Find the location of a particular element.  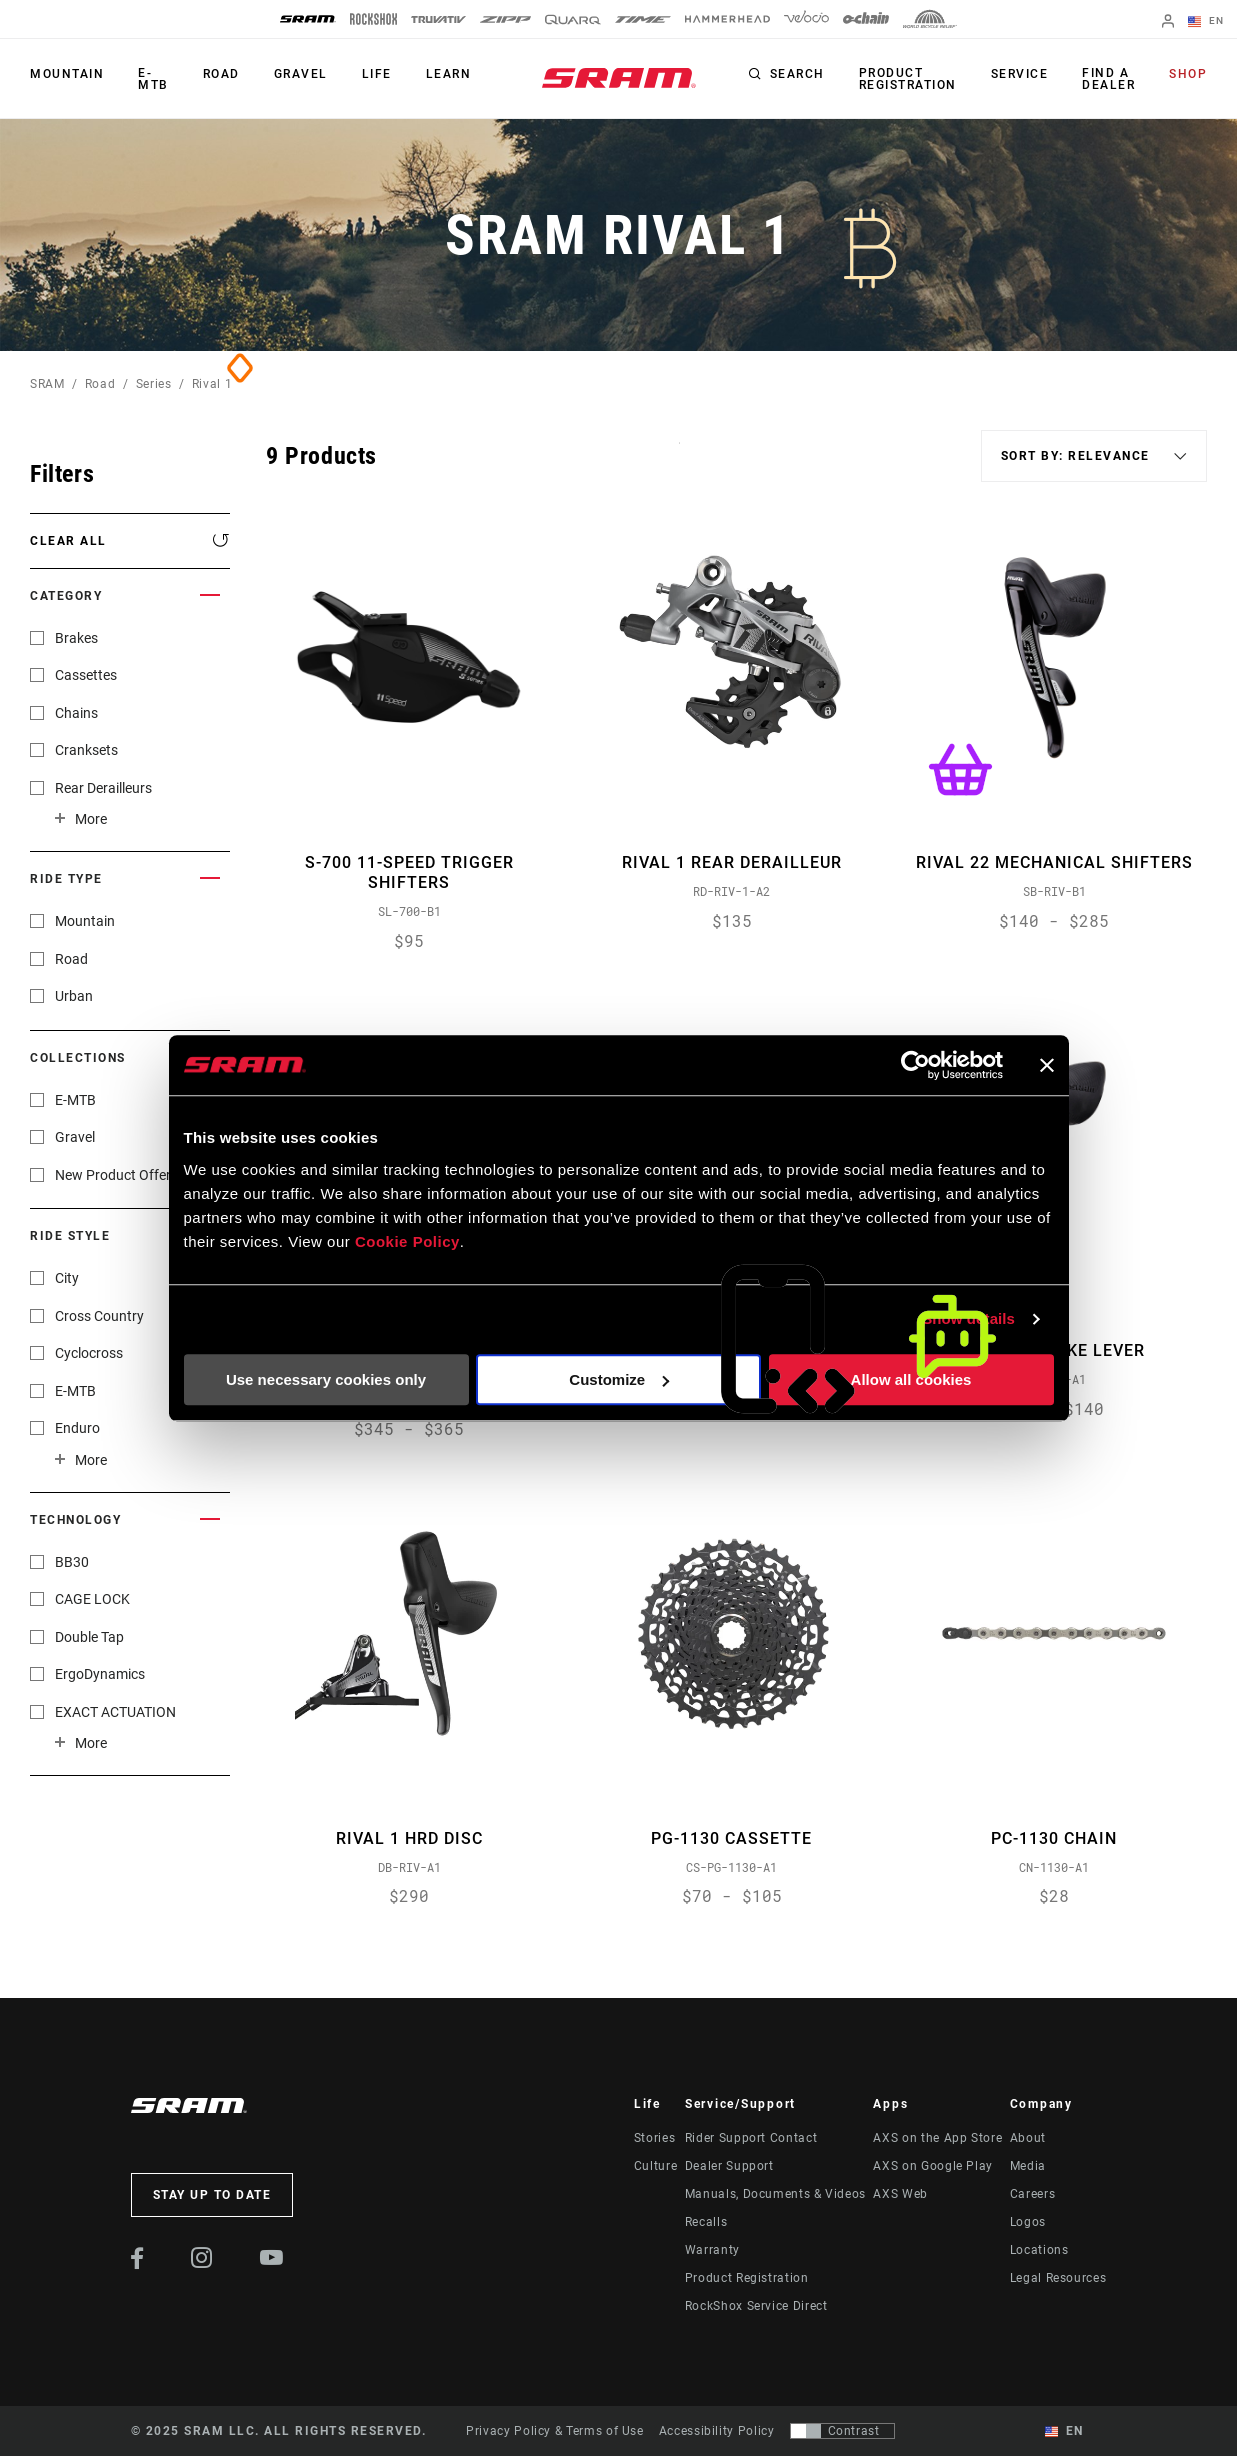

view bitcoin balance or wallet is located at coordinates (867, 250).